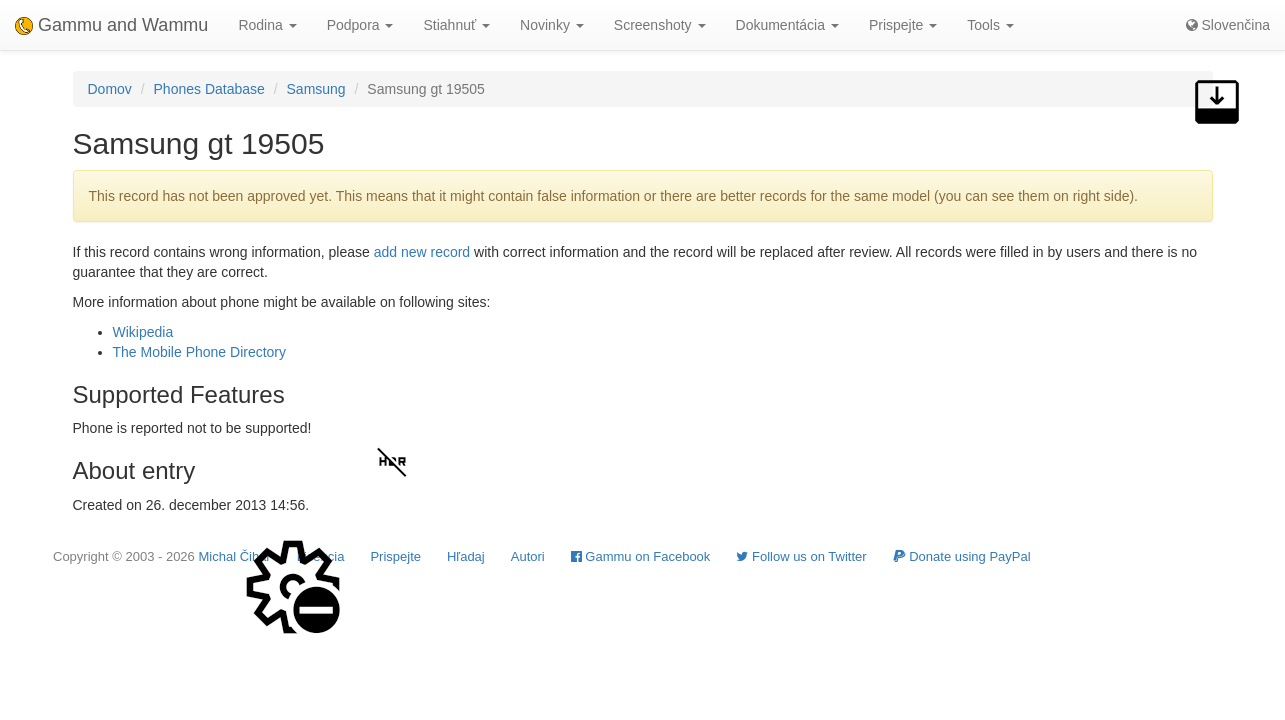 The height and width of the screenshot is (720, 1285). I want to click on exclude file or folder from settings, so click(293, 587).